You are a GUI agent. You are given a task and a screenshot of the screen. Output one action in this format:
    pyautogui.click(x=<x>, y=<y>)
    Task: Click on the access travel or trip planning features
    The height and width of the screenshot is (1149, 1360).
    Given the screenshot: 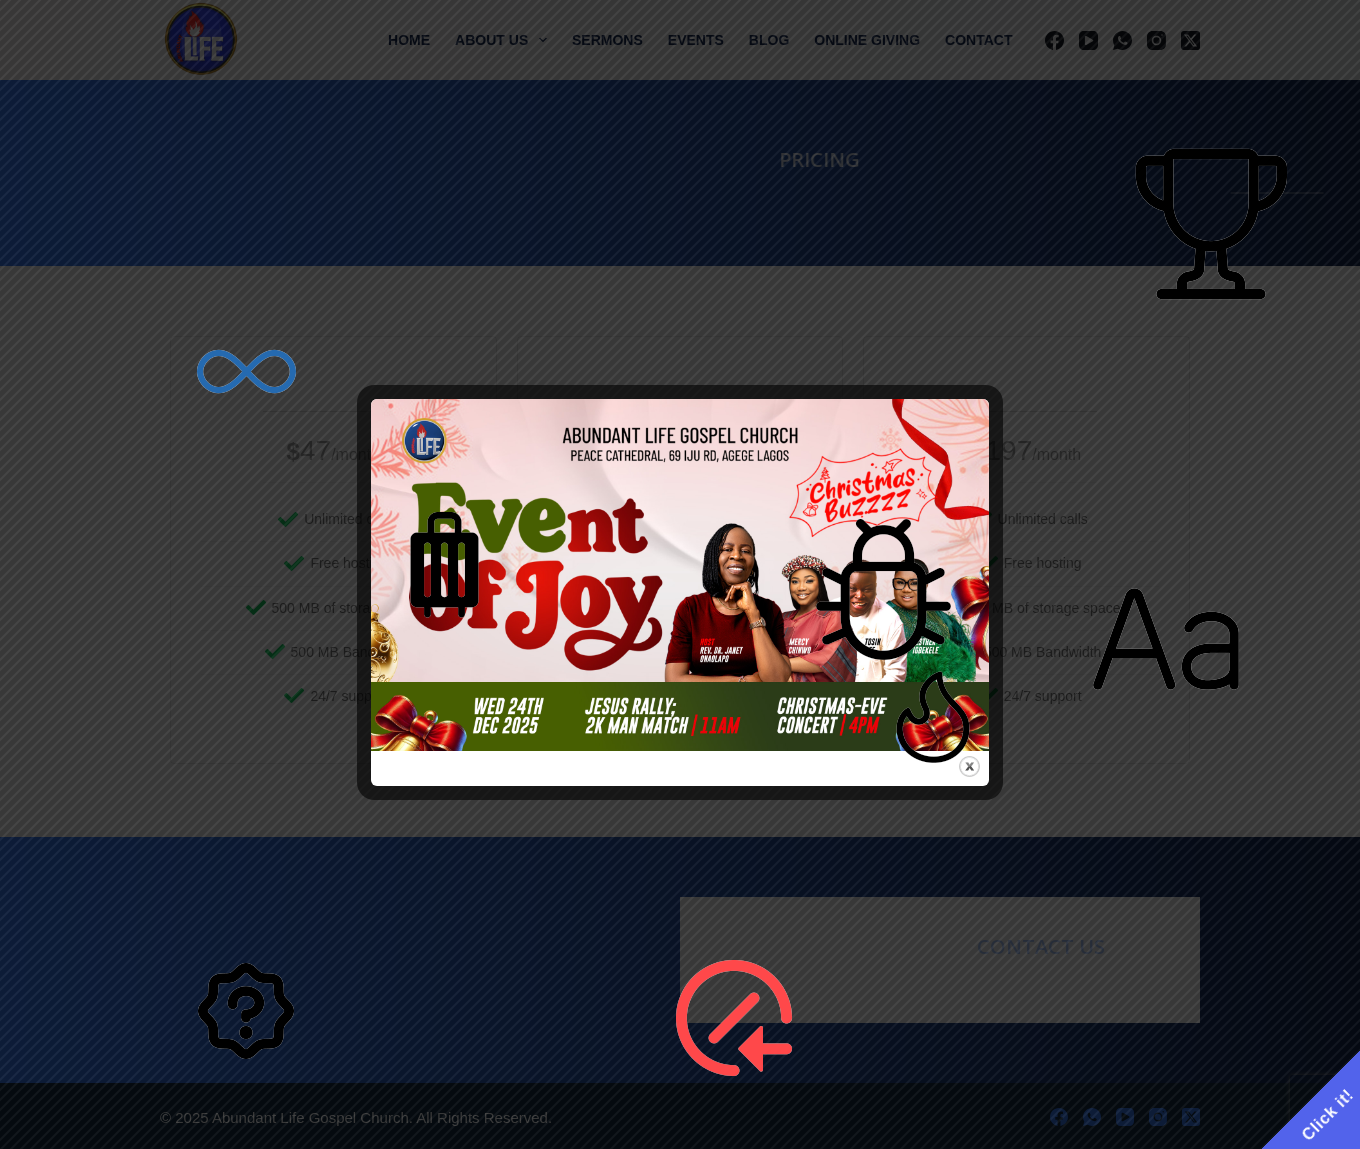 What is the action you would take?
    pyautogui.click(x=444, y=566)
    